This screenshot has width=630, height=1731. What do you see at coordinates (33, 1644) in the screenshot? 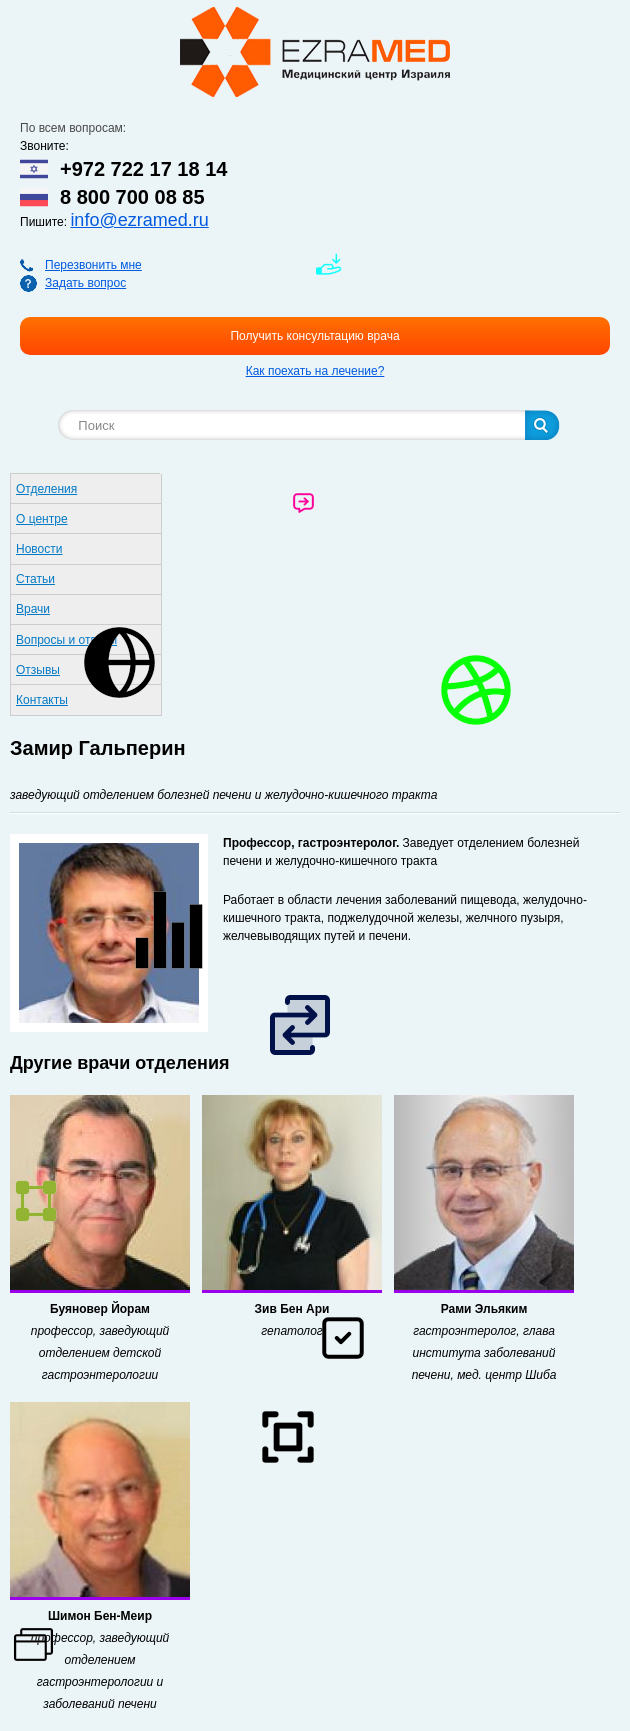
I see `view open browser windows` at bounding box center [33, 1644].